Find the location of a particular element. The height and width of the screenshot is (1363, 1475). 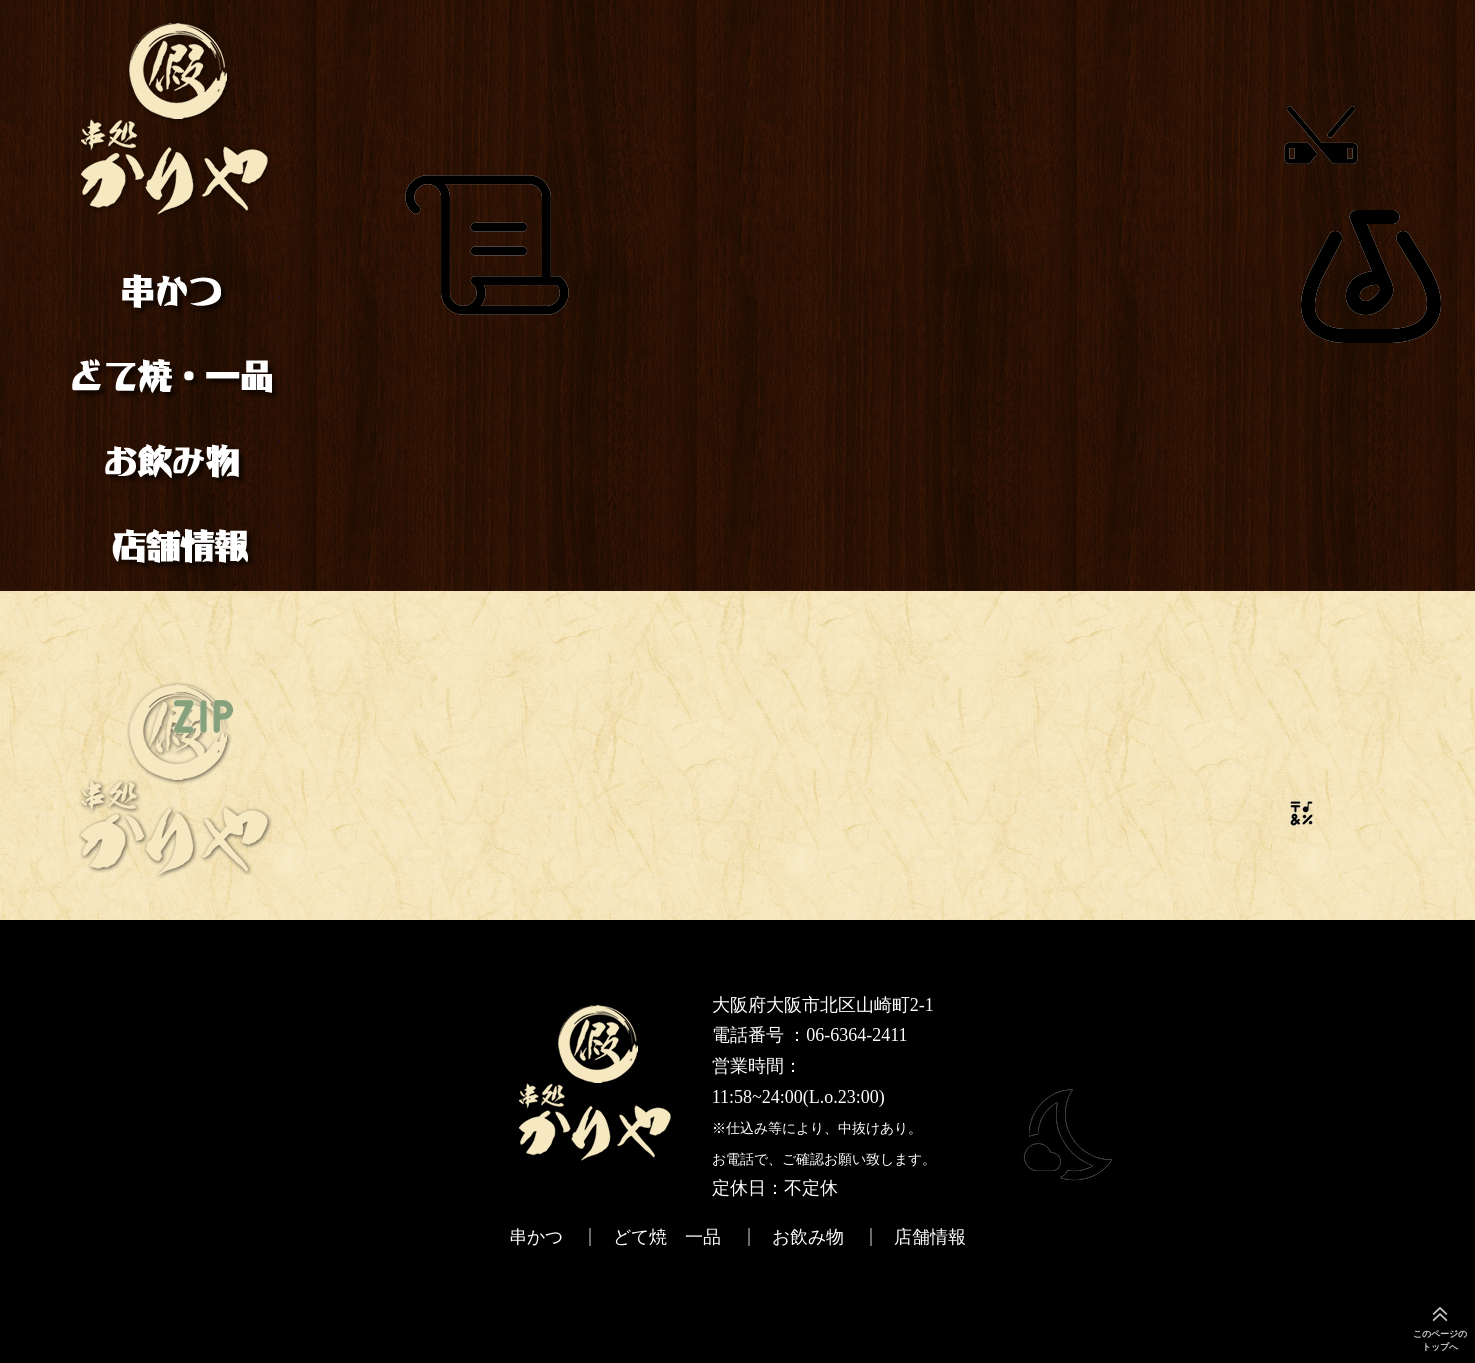

switch to dark mode or night theme is located at coordinates (1074, 1134).